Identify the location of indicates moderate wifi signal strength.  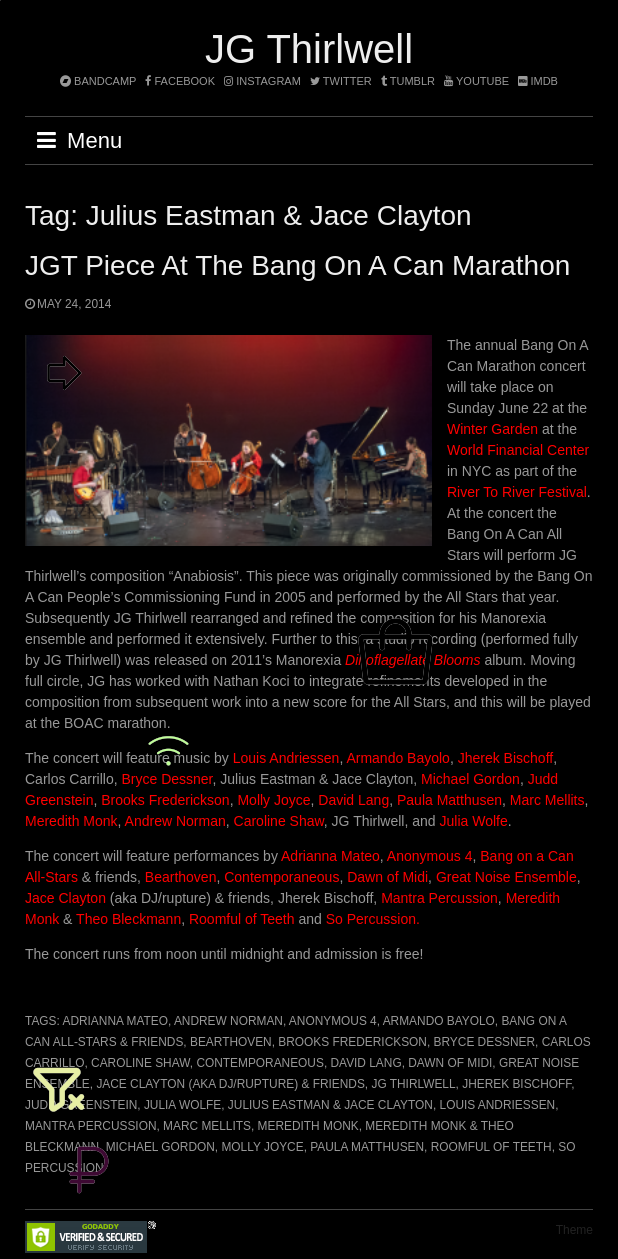
(168, 743).